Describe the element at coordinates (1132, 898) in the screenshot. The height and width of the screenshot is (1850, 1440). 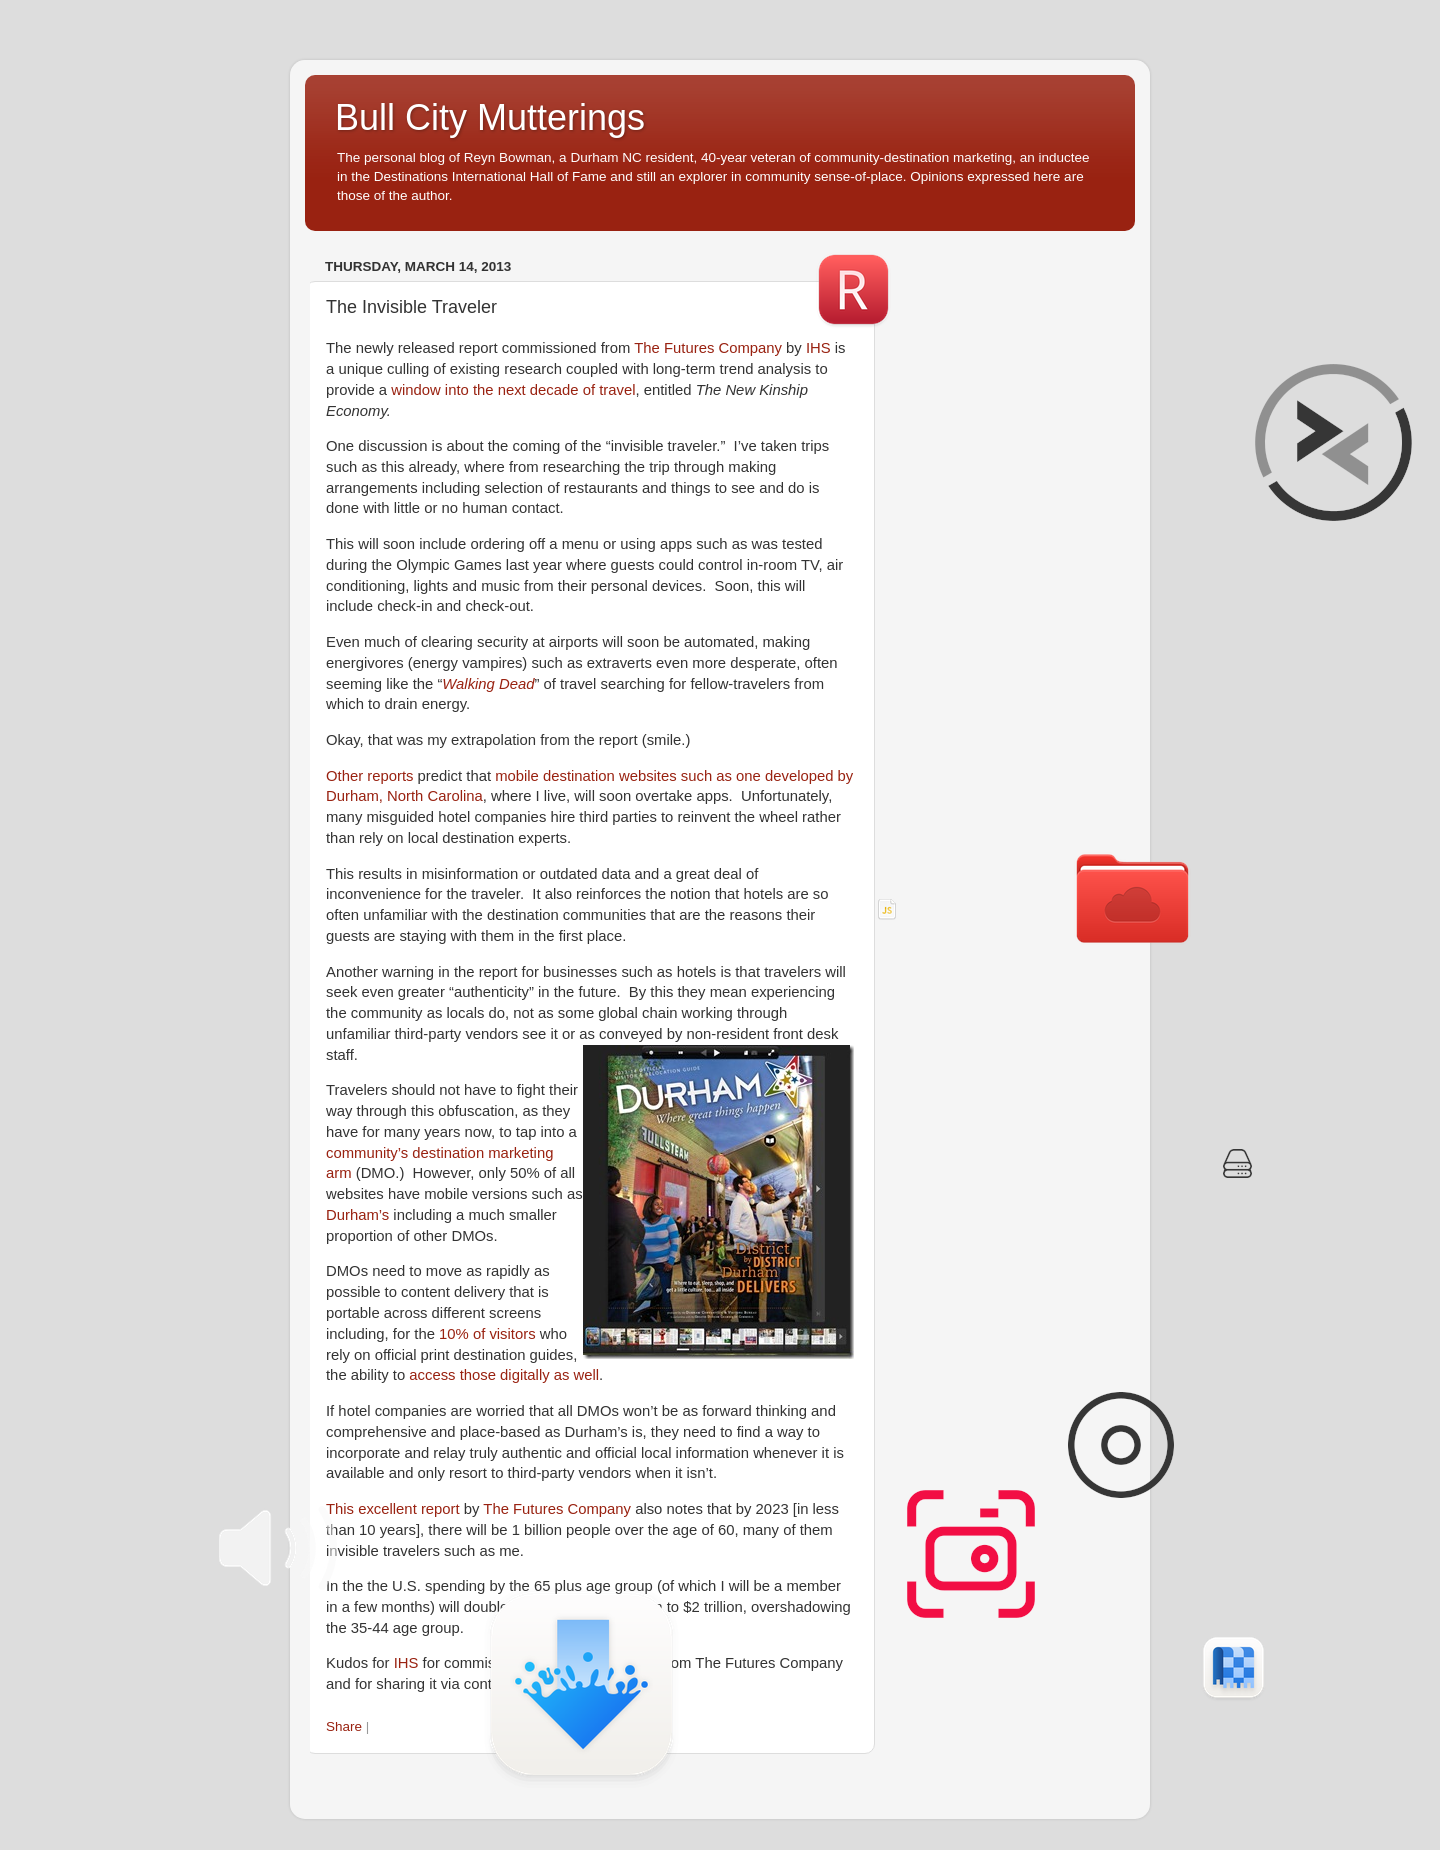
I see `access cloud-synced files and folders` at that location.